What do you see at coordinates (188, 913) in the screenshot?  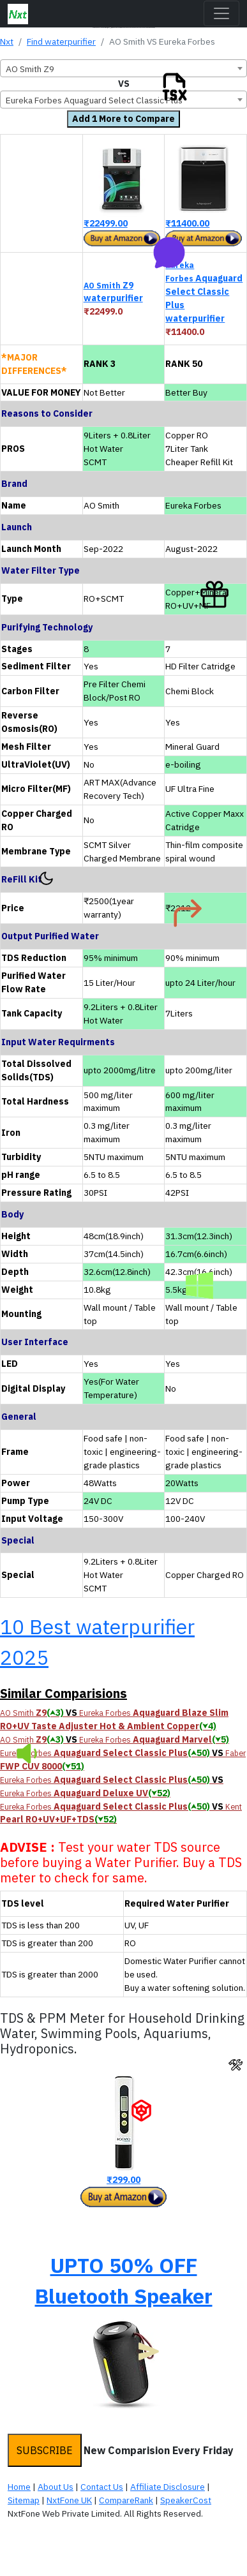 I see `share or forward content` at bounding box center [188, 913].